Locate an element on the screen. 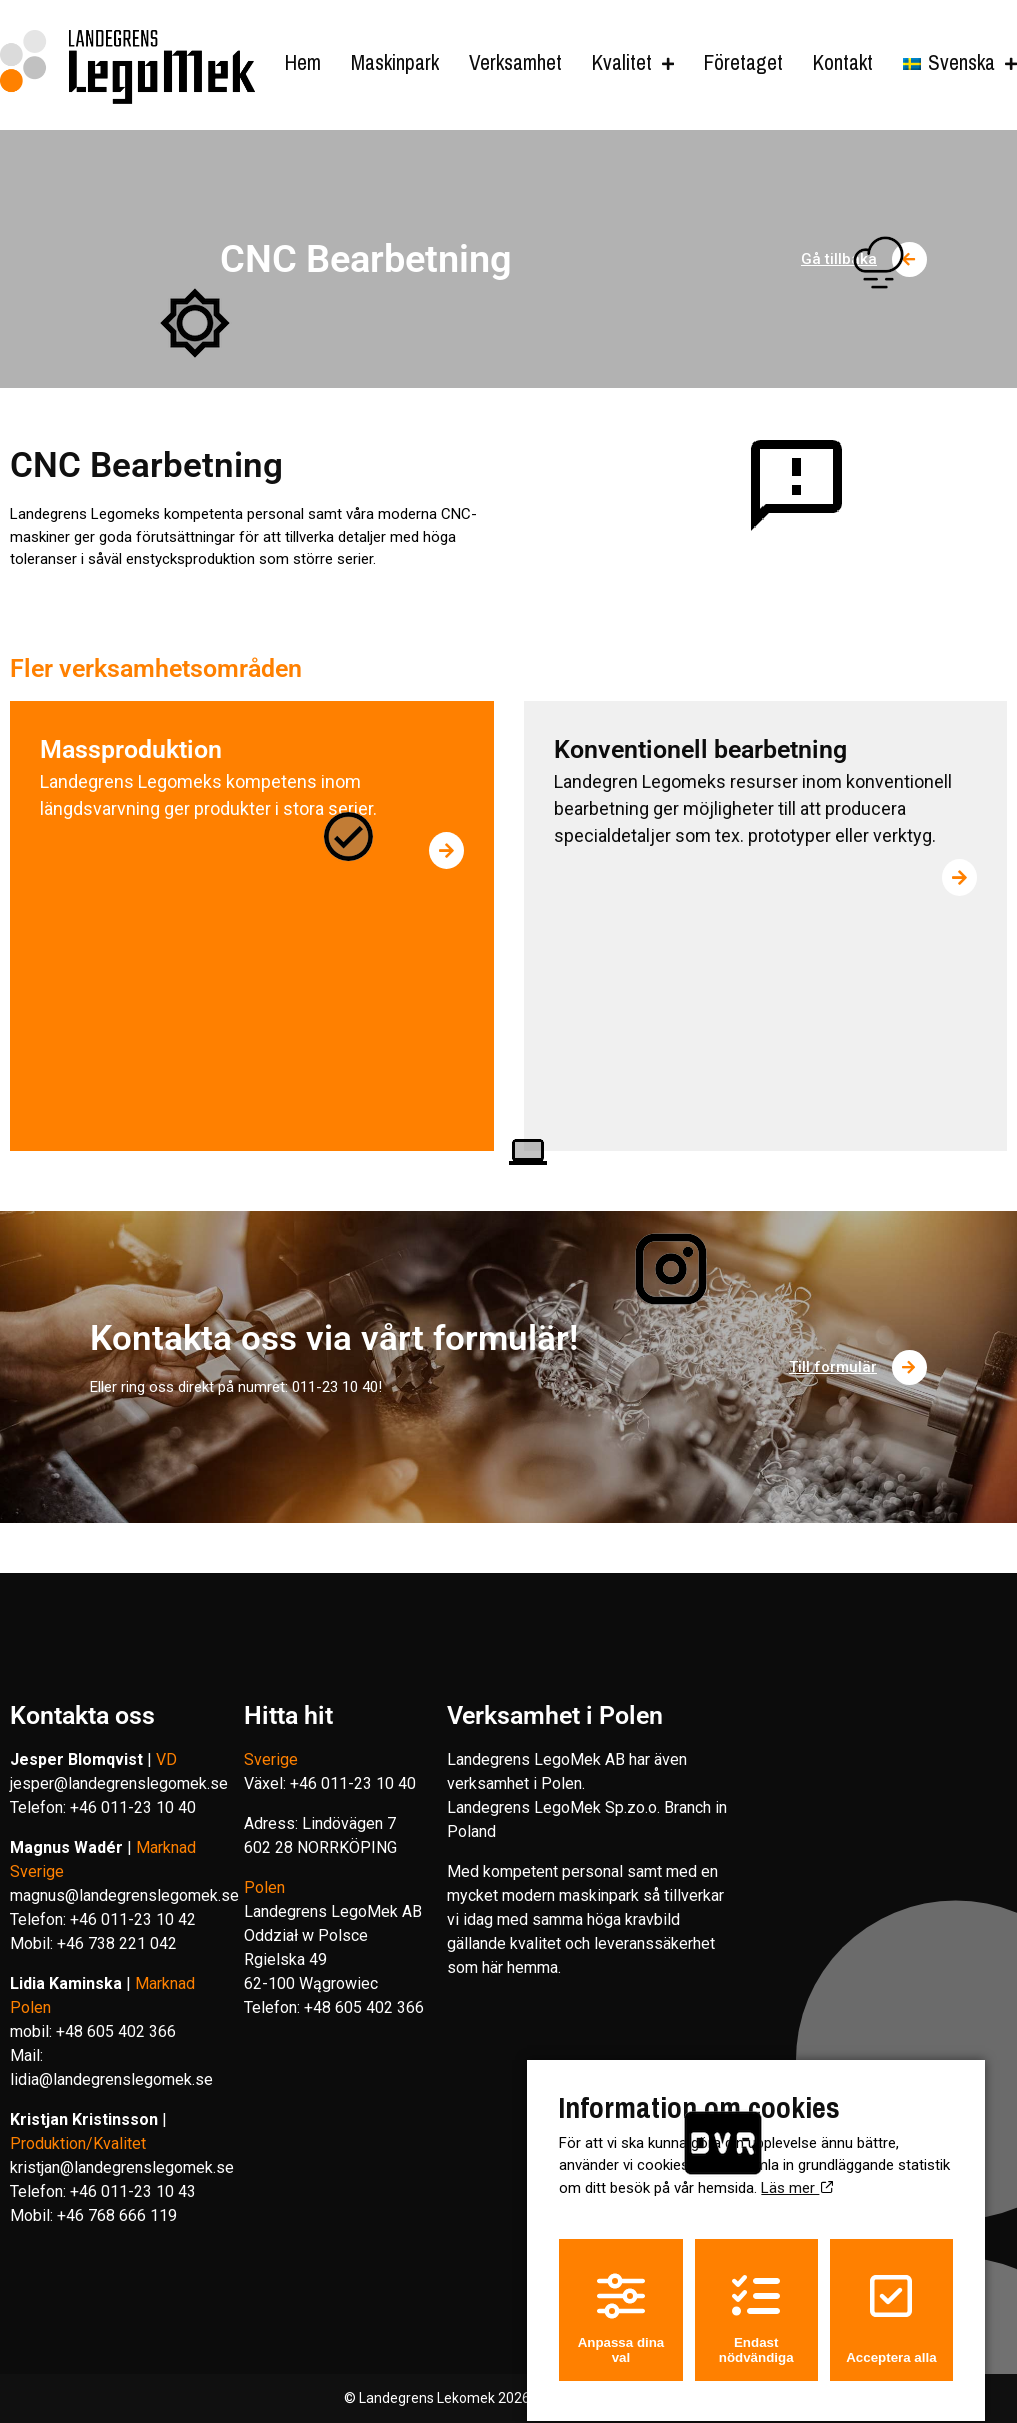 The image size is (1017, 2423). message failed to send is located at coordinates (796, 485).